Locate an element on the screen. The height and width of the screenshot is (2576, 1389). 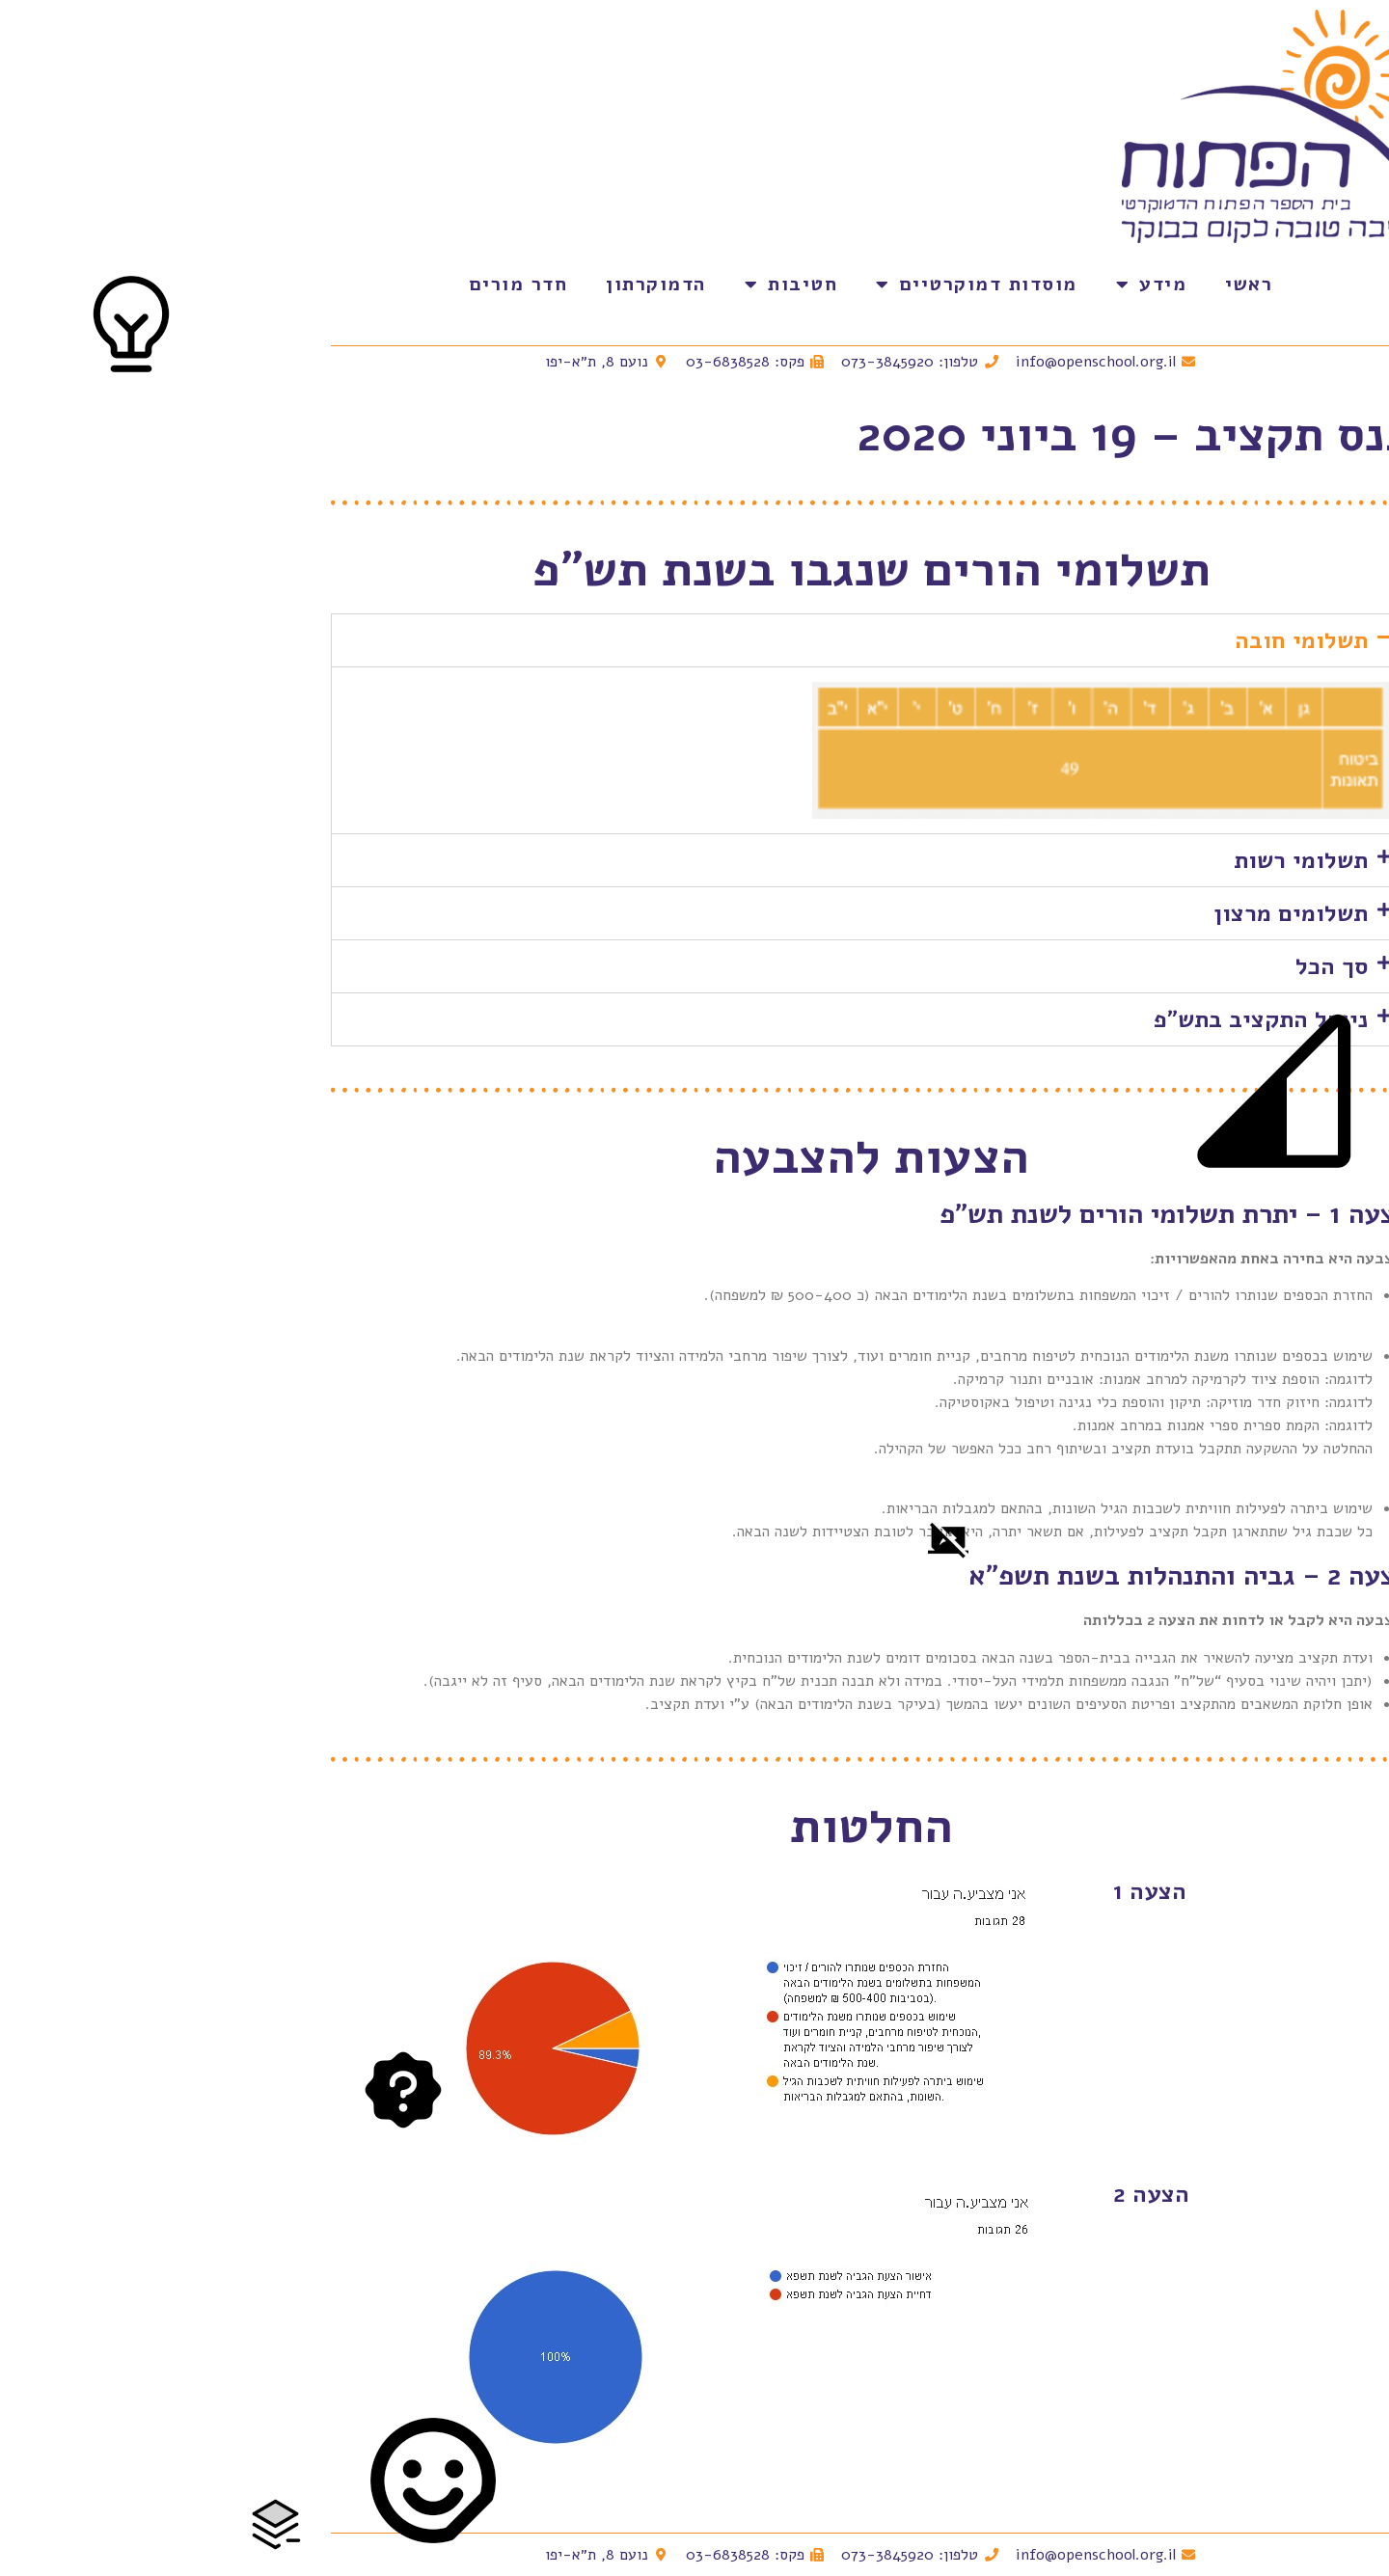
remove a layer from the stack is located at coordinates (275, 2524).